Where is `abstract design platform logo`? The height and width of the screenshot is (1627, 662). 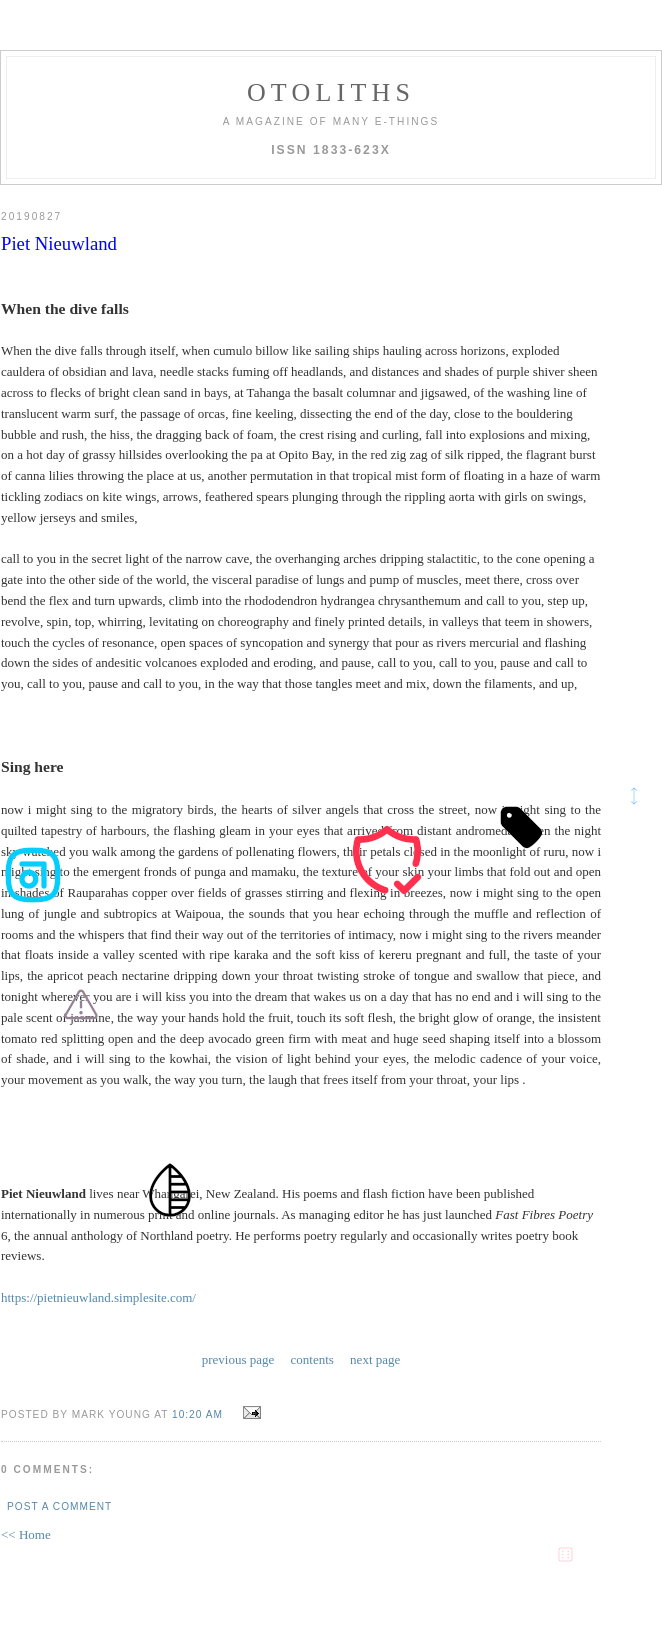
abstract design platform logo is located at coordinates (33, 875).